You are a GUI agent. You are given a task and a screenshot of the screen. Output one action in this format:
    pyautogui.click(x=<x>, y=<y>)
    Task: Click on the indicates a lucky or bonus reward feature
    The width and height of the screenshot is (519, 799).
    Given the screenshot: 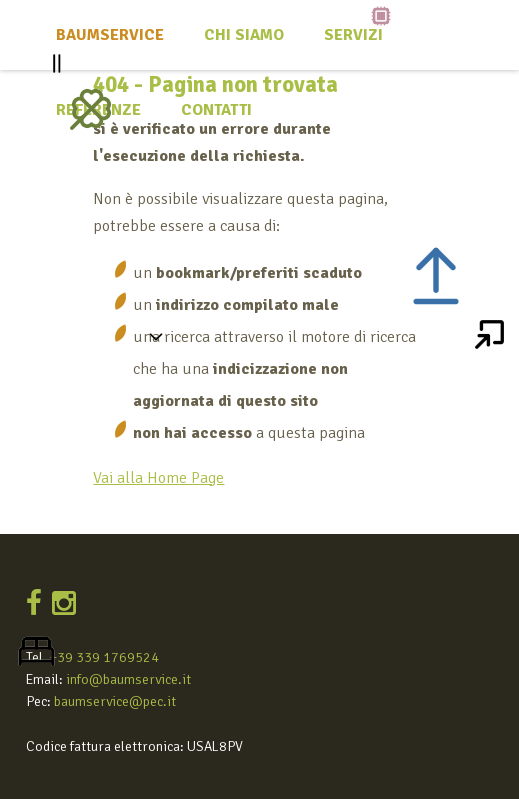 What is the action you would take?
    pyautogui.click(x=91, y=108)
    